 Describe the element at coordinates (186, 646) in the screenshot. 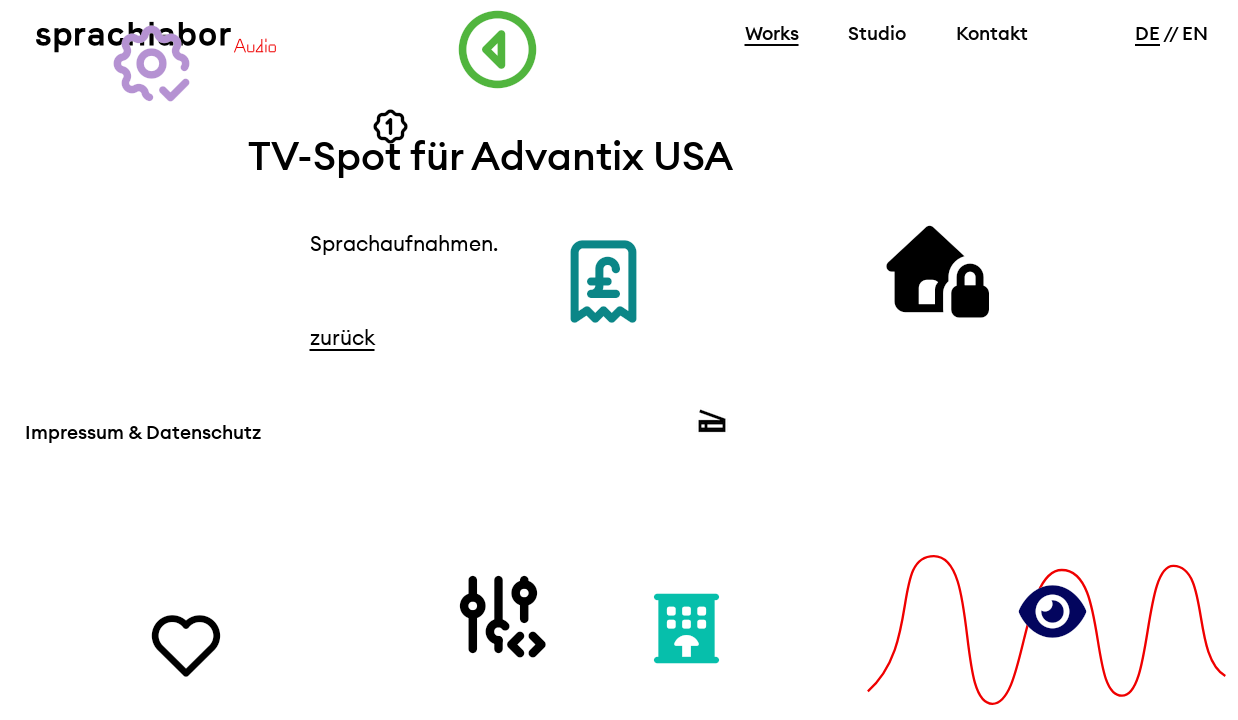

I see `add item to favorites` at that location.